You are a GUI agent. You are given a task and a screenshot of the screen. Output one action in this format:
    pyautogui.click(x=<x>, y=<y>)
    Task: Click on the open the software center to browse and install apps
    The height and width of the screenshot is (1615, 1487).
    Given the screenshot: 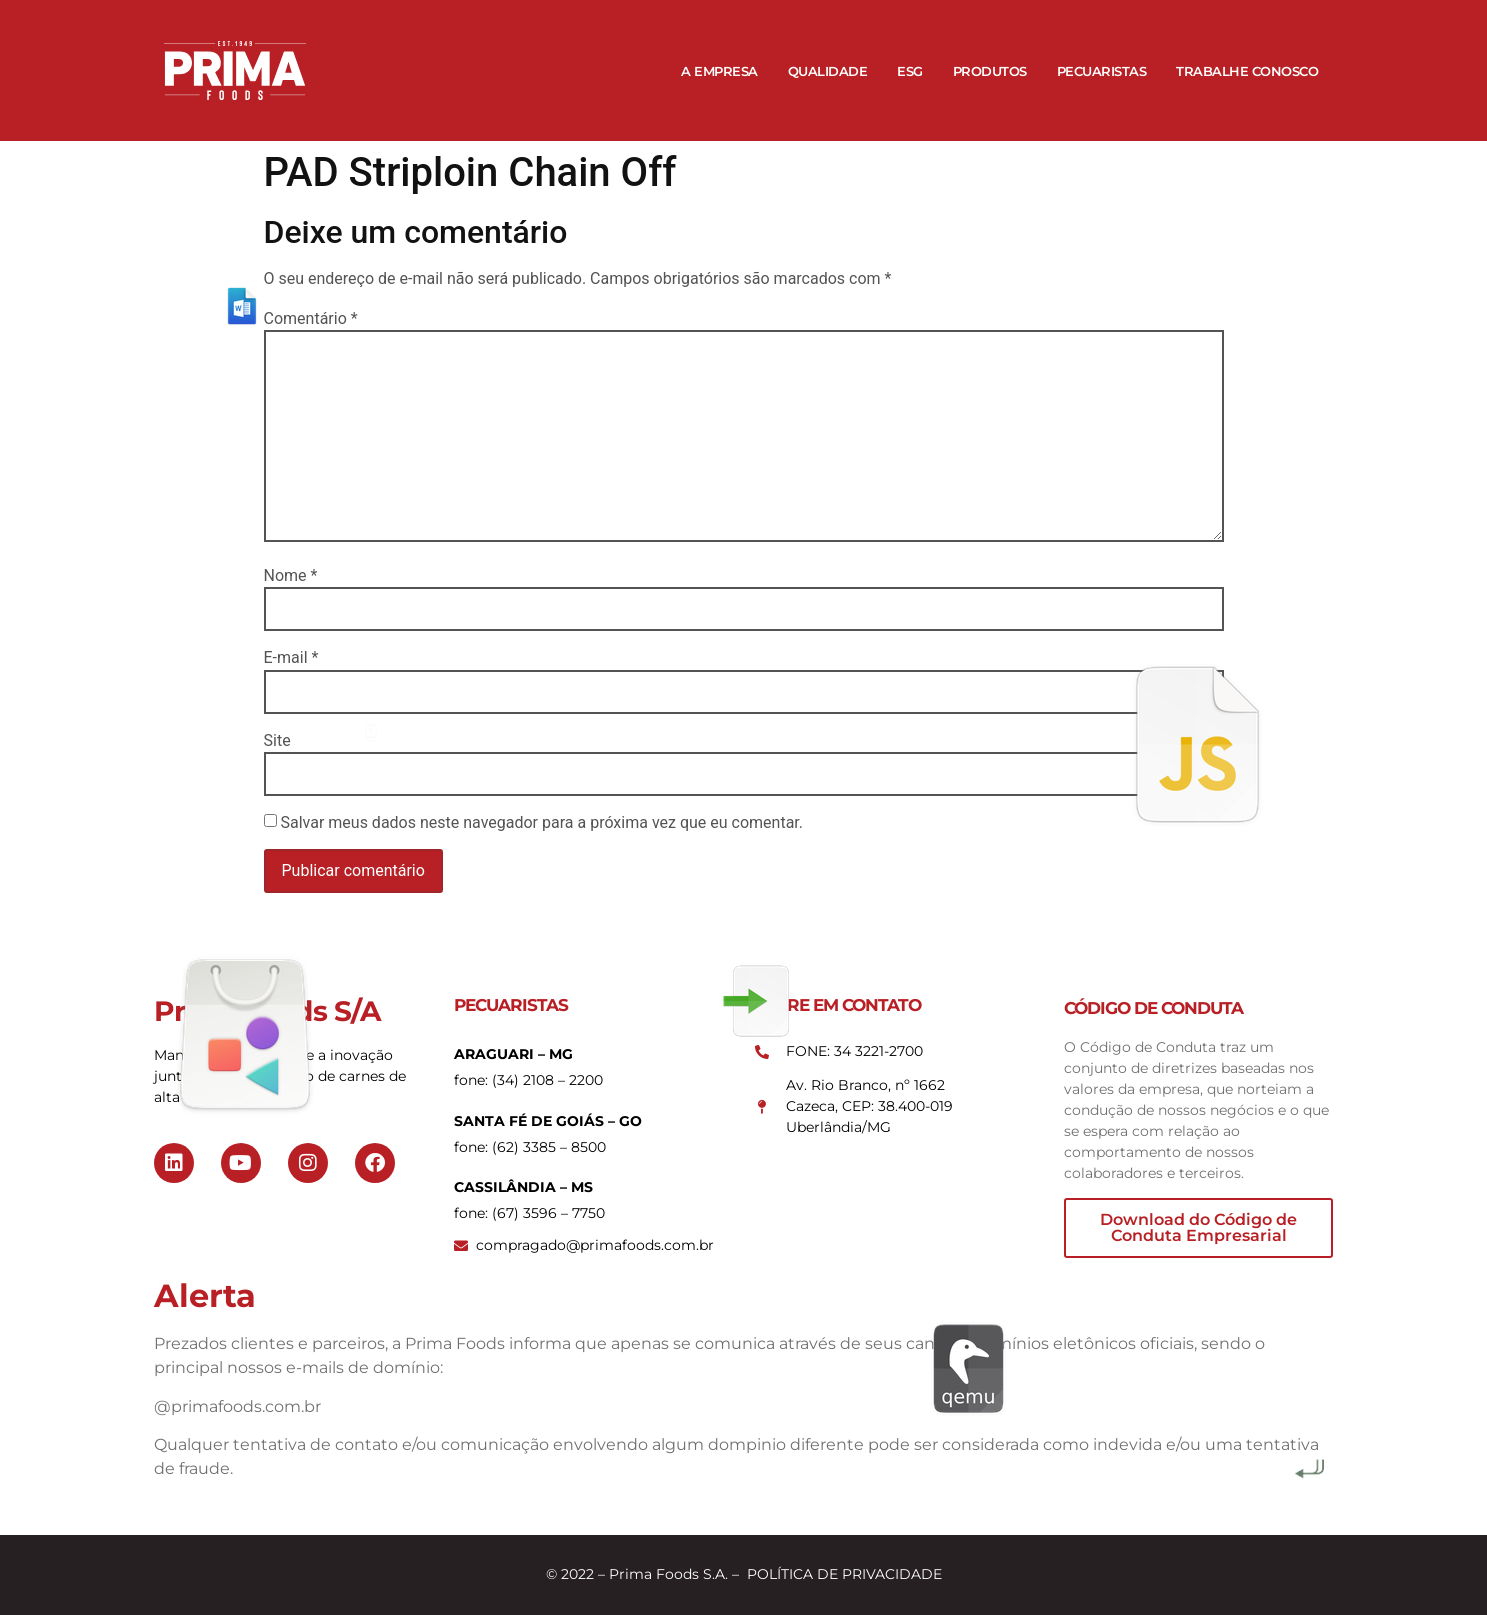 What is the action you would take?
    pyautogui.click(x=245, y=1034)
    